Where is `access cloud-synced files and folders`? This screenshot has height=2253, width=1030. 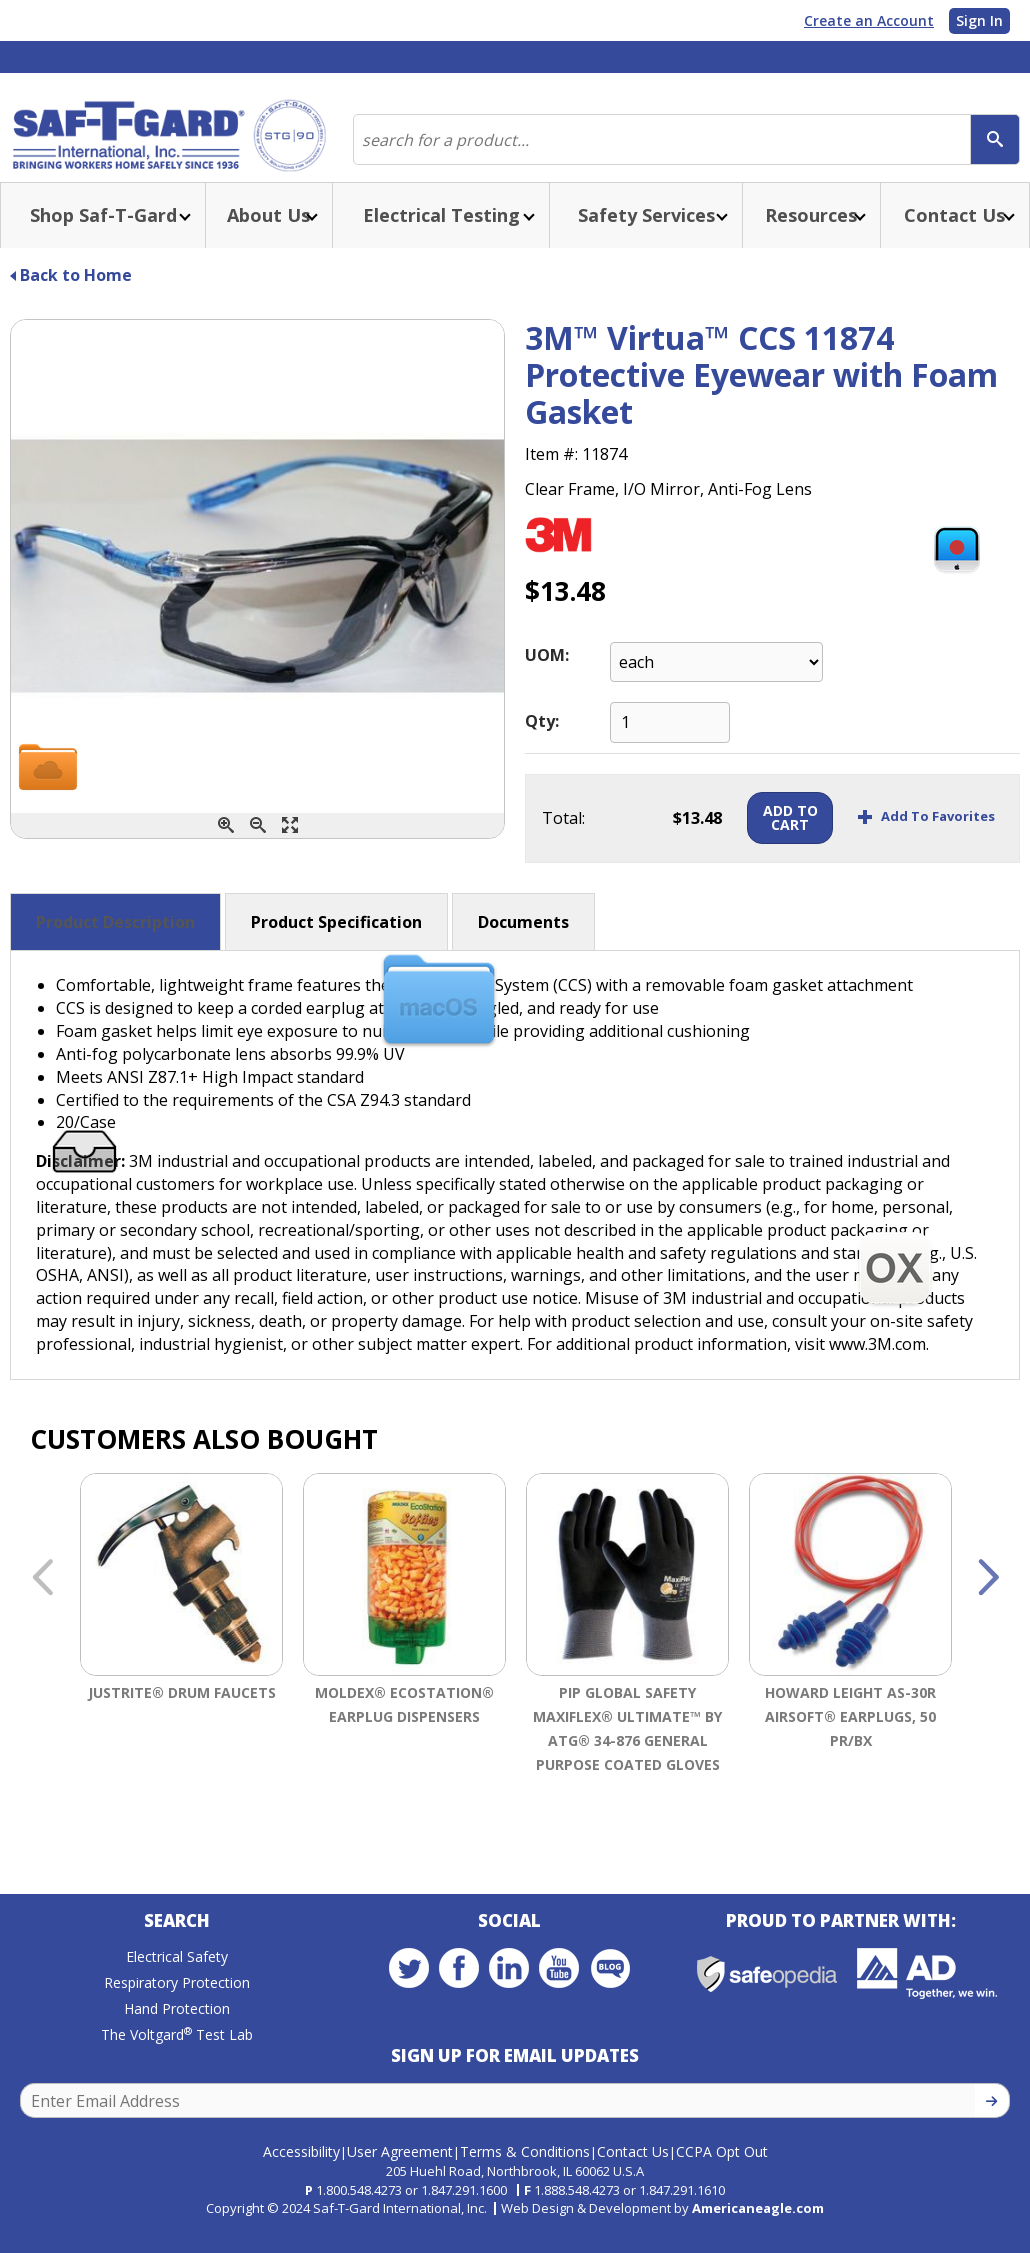
access cloud-synced files and folders is located at coordinates (48, 767).